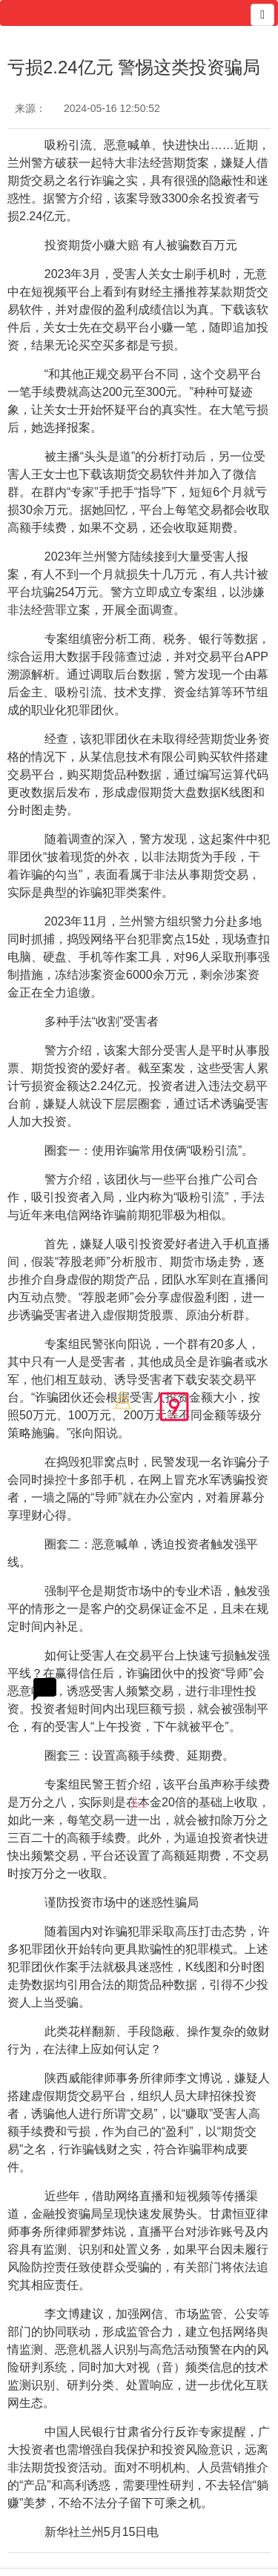  I want to click on select number nine, so click(174, 1407).